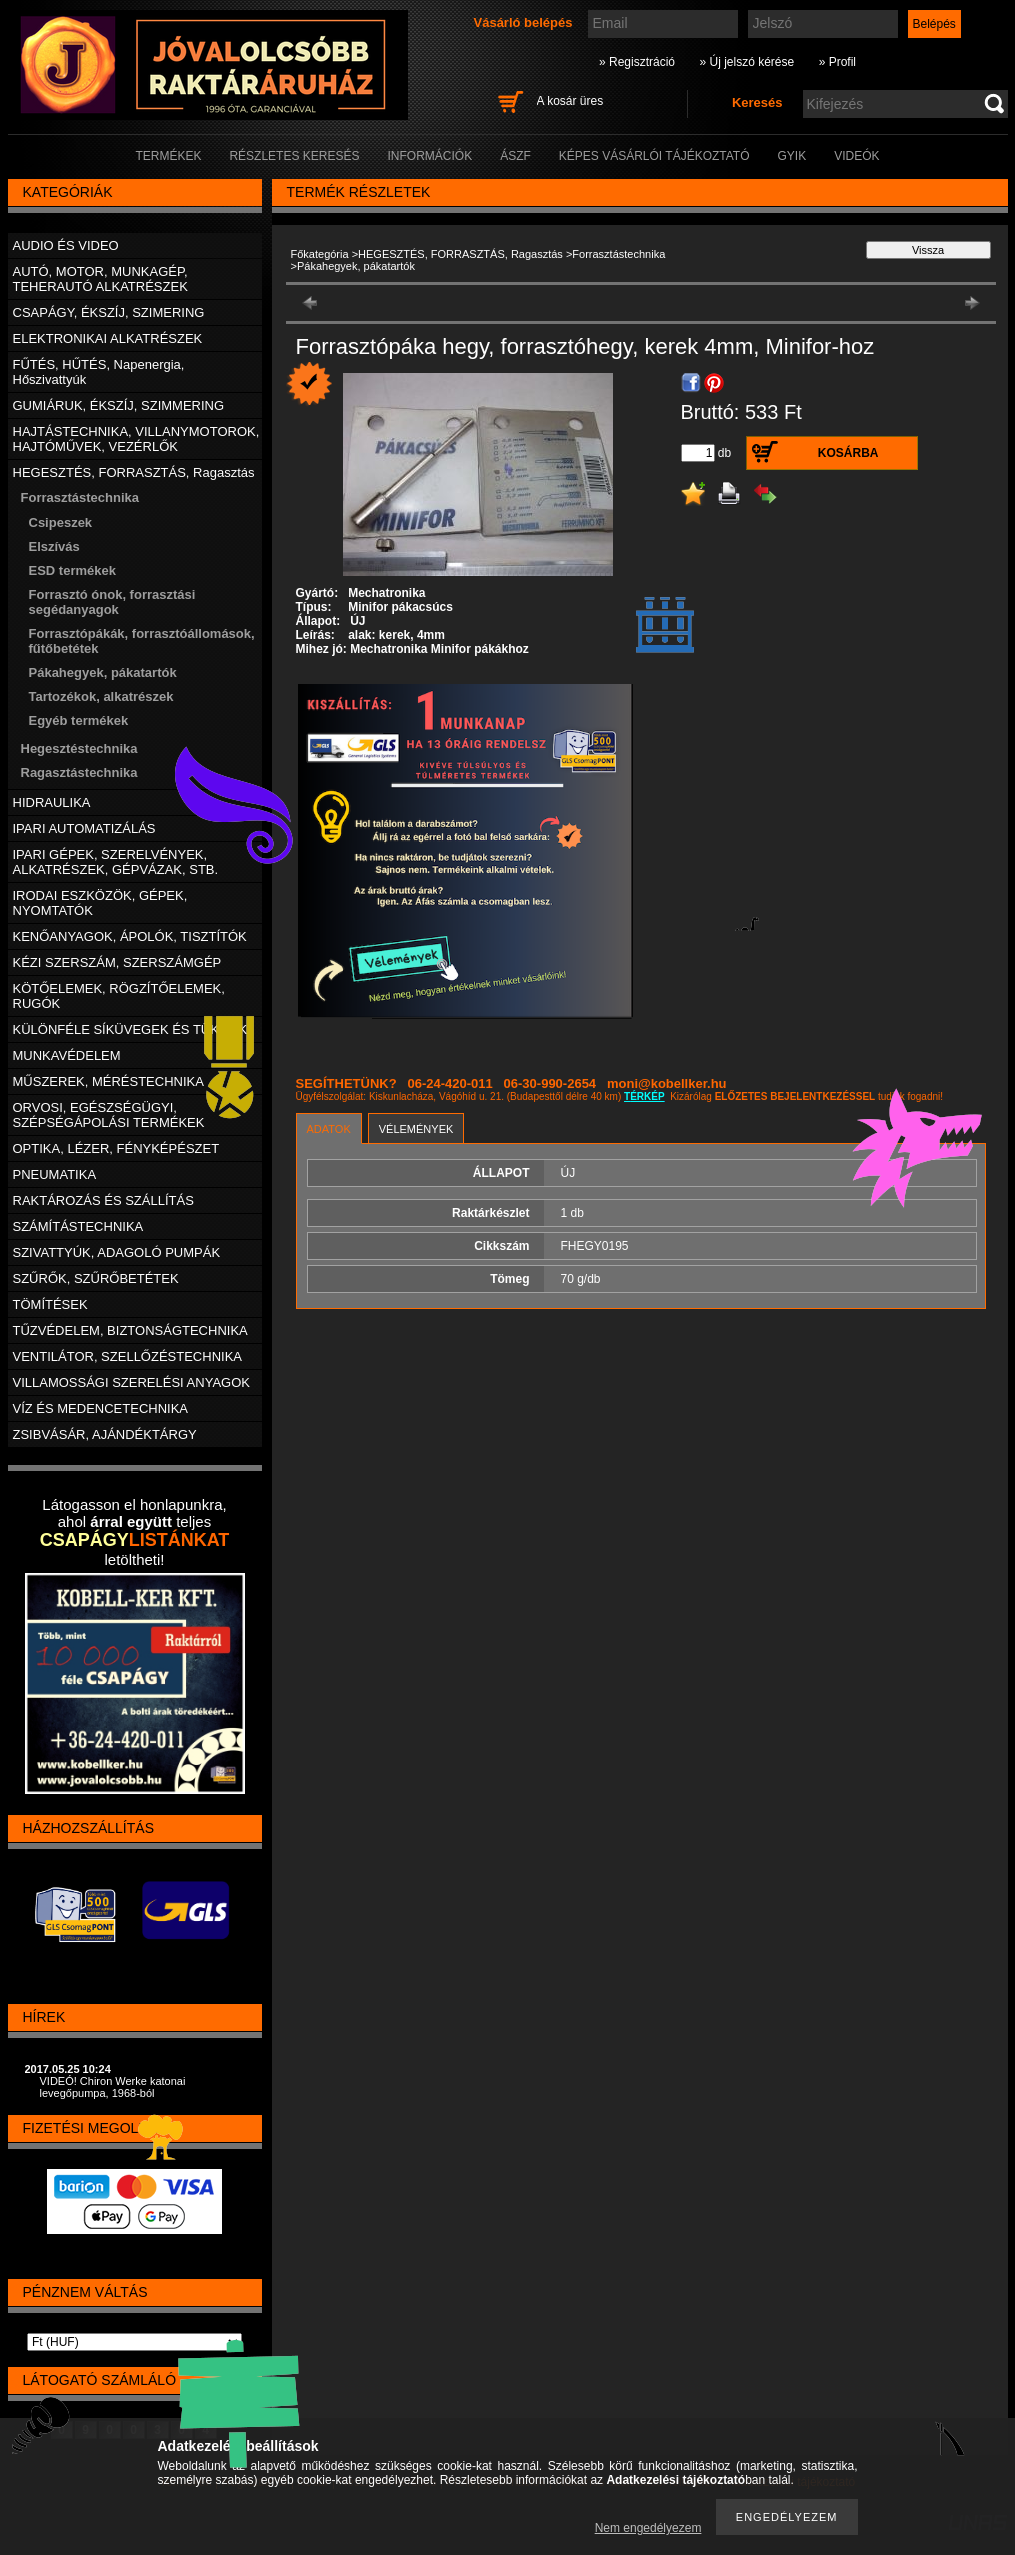  What do you see at coordinates (240, 2401) in the screenshot?
I see `view in-game signpost or hint` at bounding box center [240, 2401].